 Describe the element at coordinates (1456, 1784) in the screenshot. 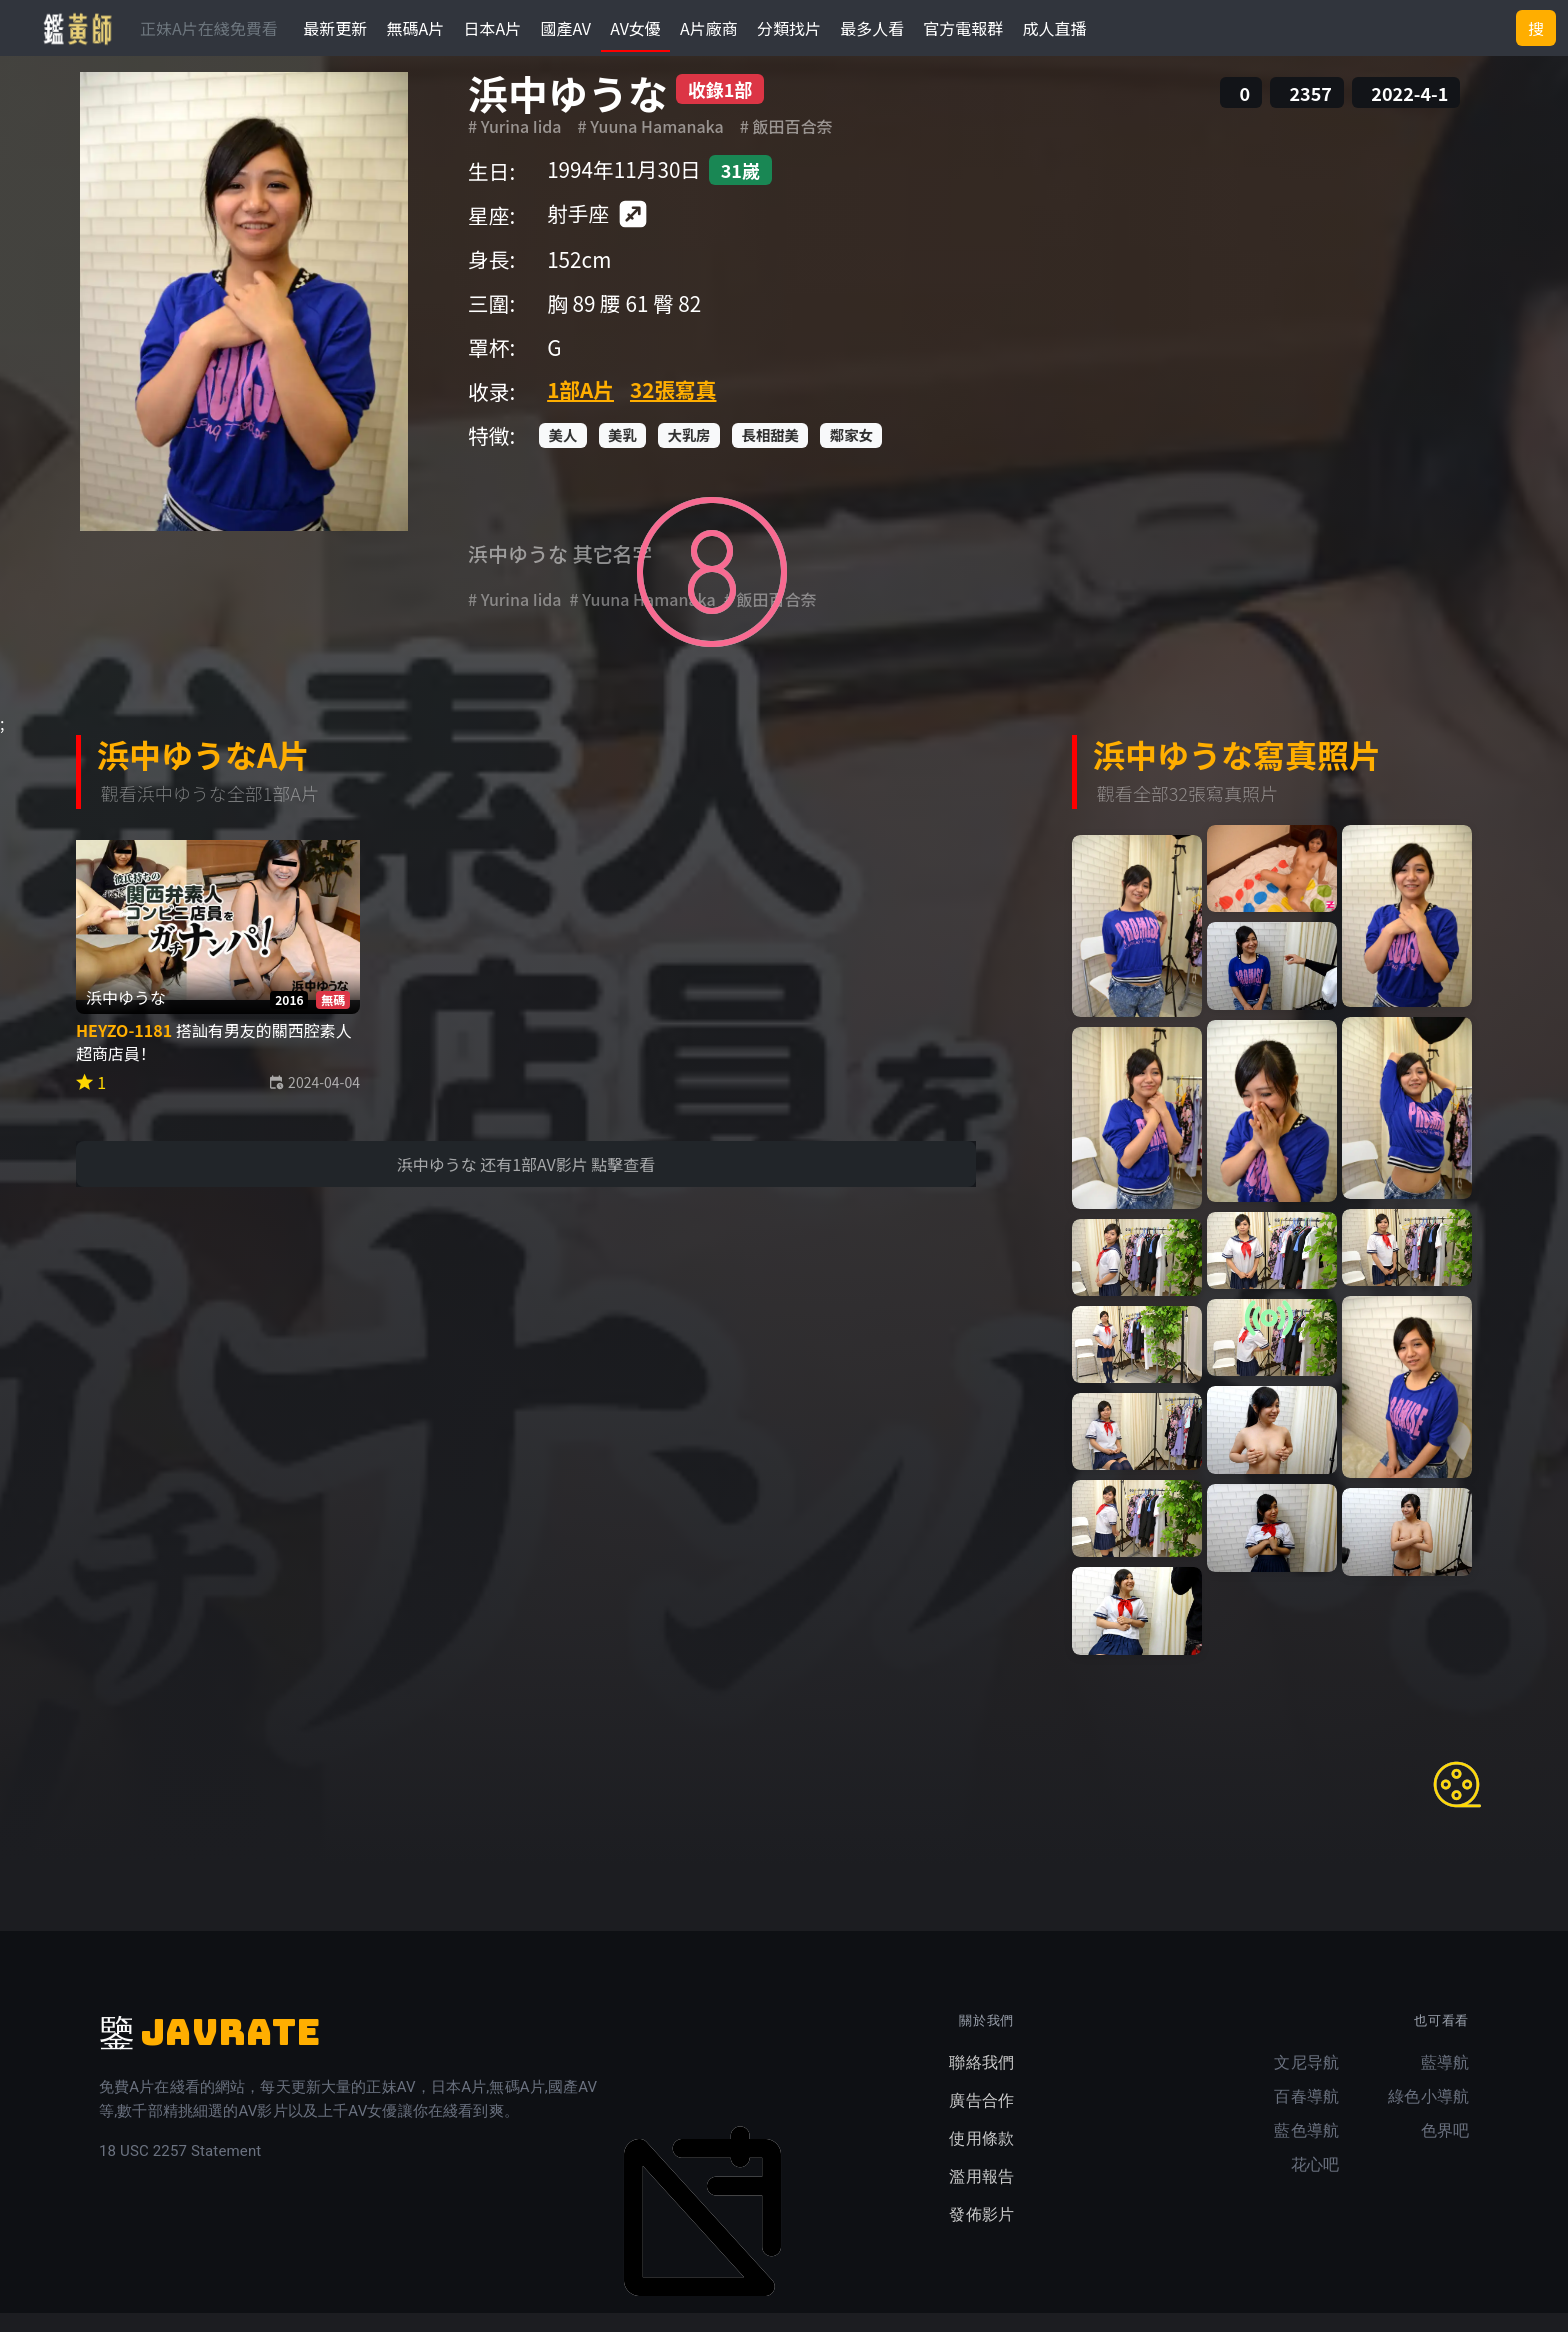

I see `access video or movie library` at that location.